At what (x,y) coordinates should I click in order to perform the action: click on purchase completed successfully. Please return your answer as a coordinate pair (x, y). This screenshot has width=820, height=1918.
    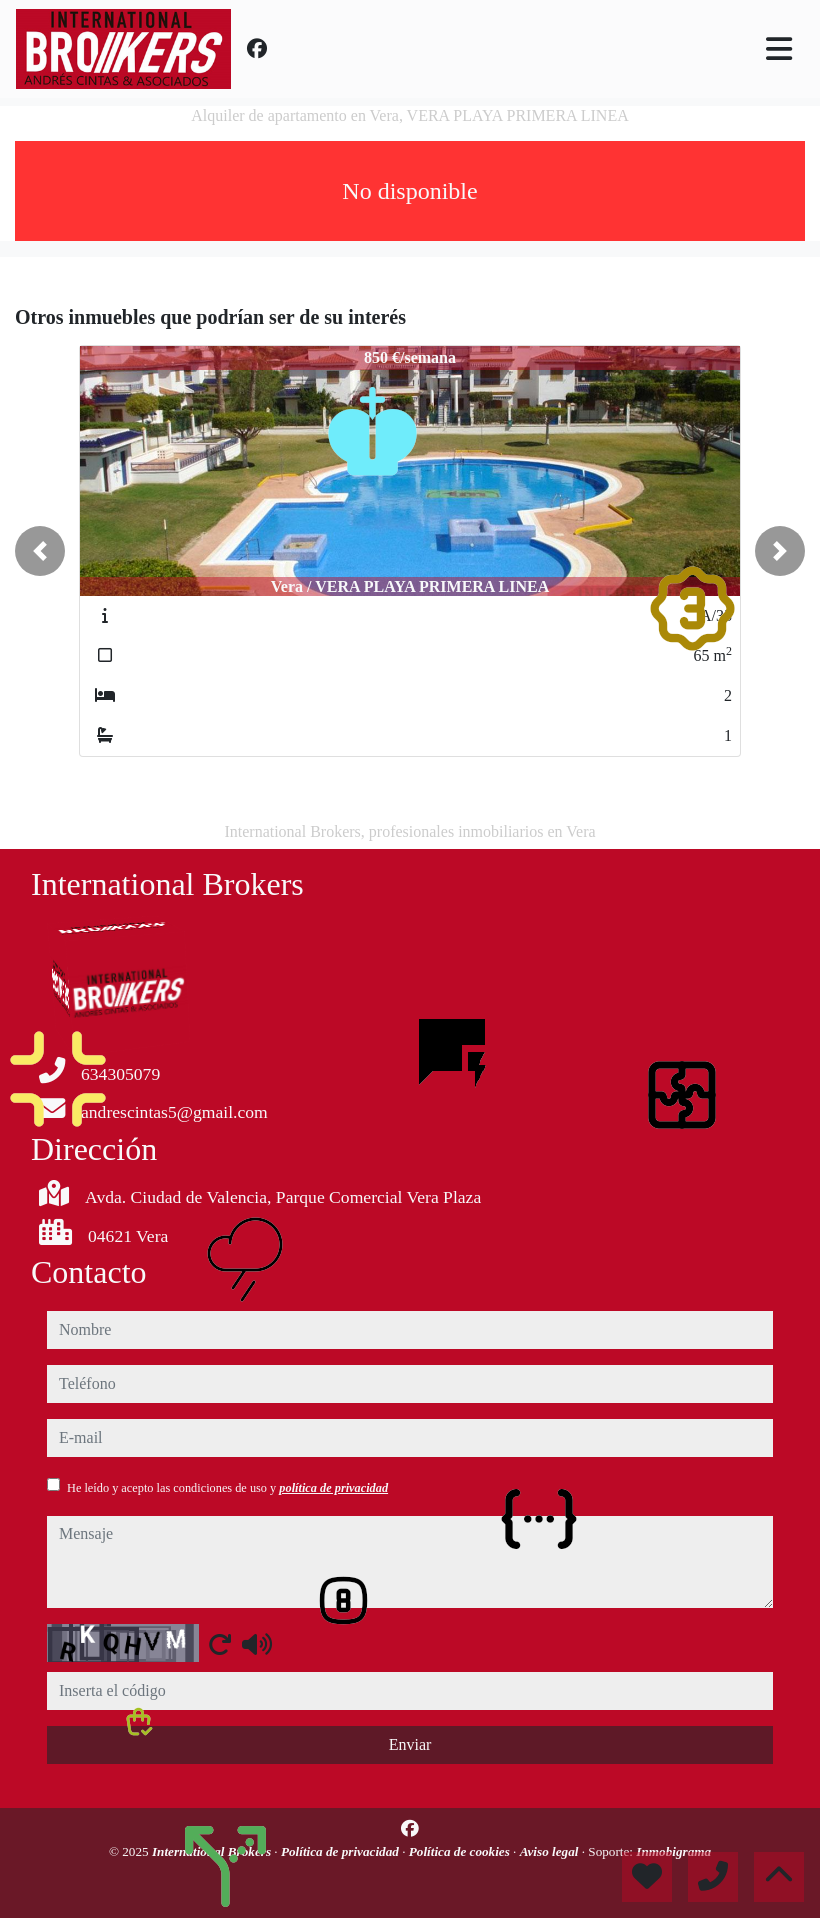
    Looking at the image, I should click on (138, 1721).